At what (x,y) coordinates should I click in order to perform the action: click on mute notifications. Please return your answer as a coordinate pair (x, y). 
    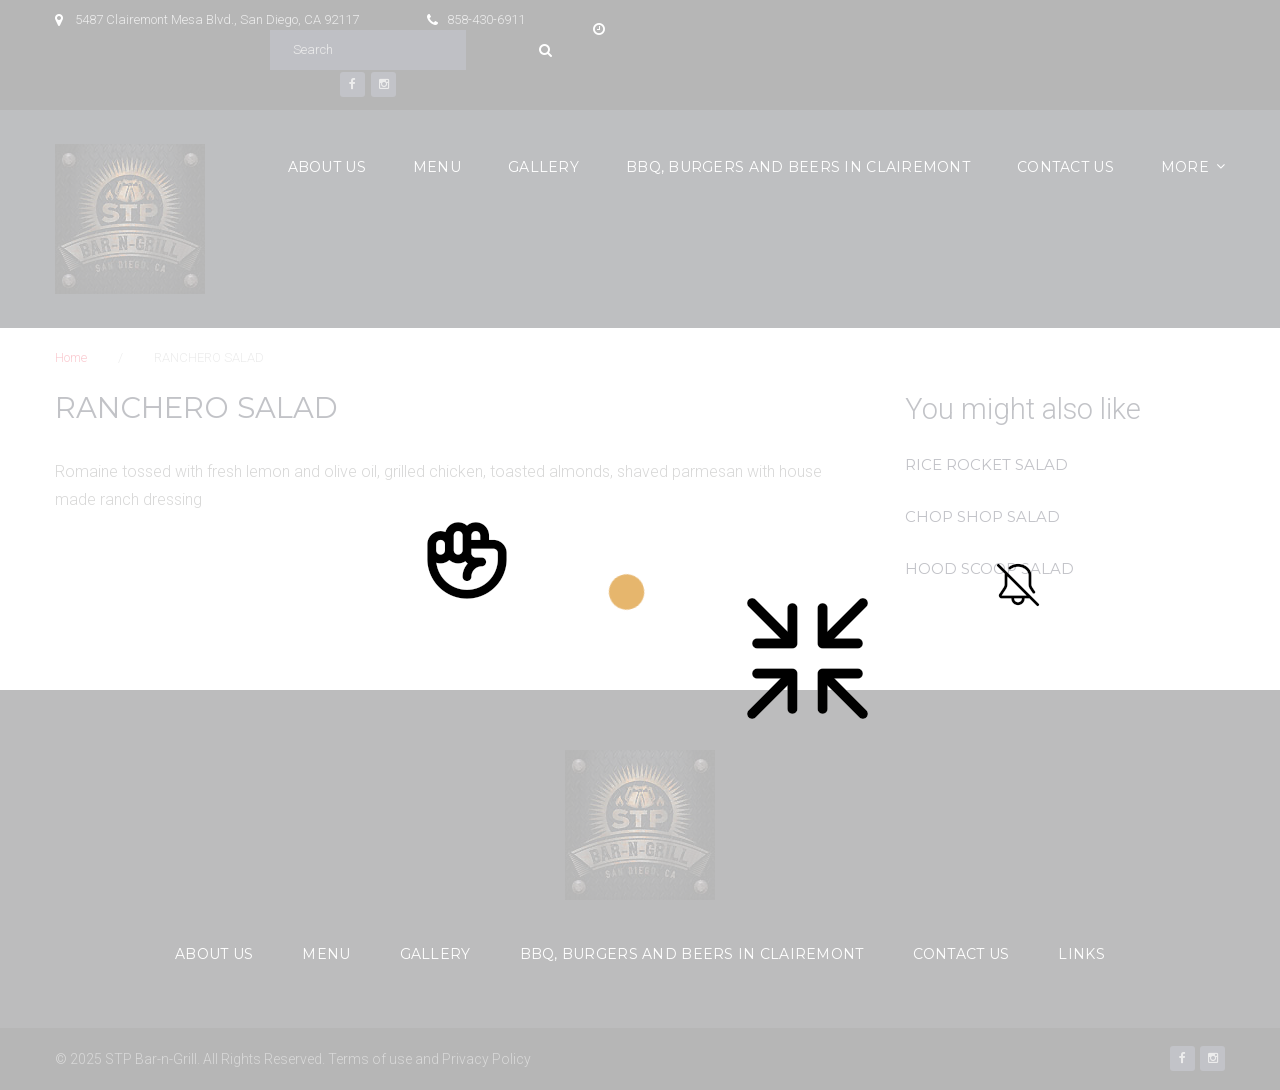
    Looking at the image, I should click on (1018, 585).